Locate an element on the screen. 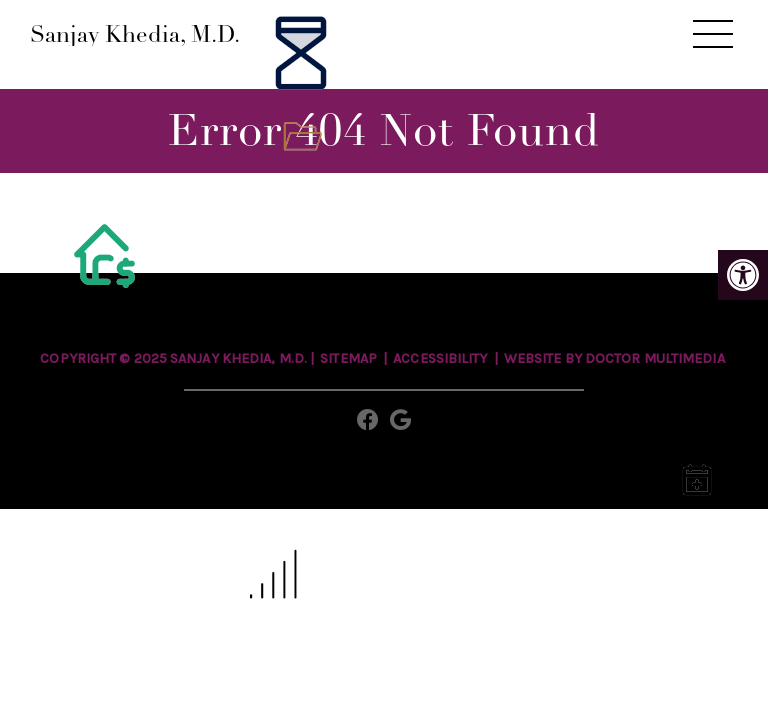  indicates full cellular signal strength is located at coordinates (275, 577).